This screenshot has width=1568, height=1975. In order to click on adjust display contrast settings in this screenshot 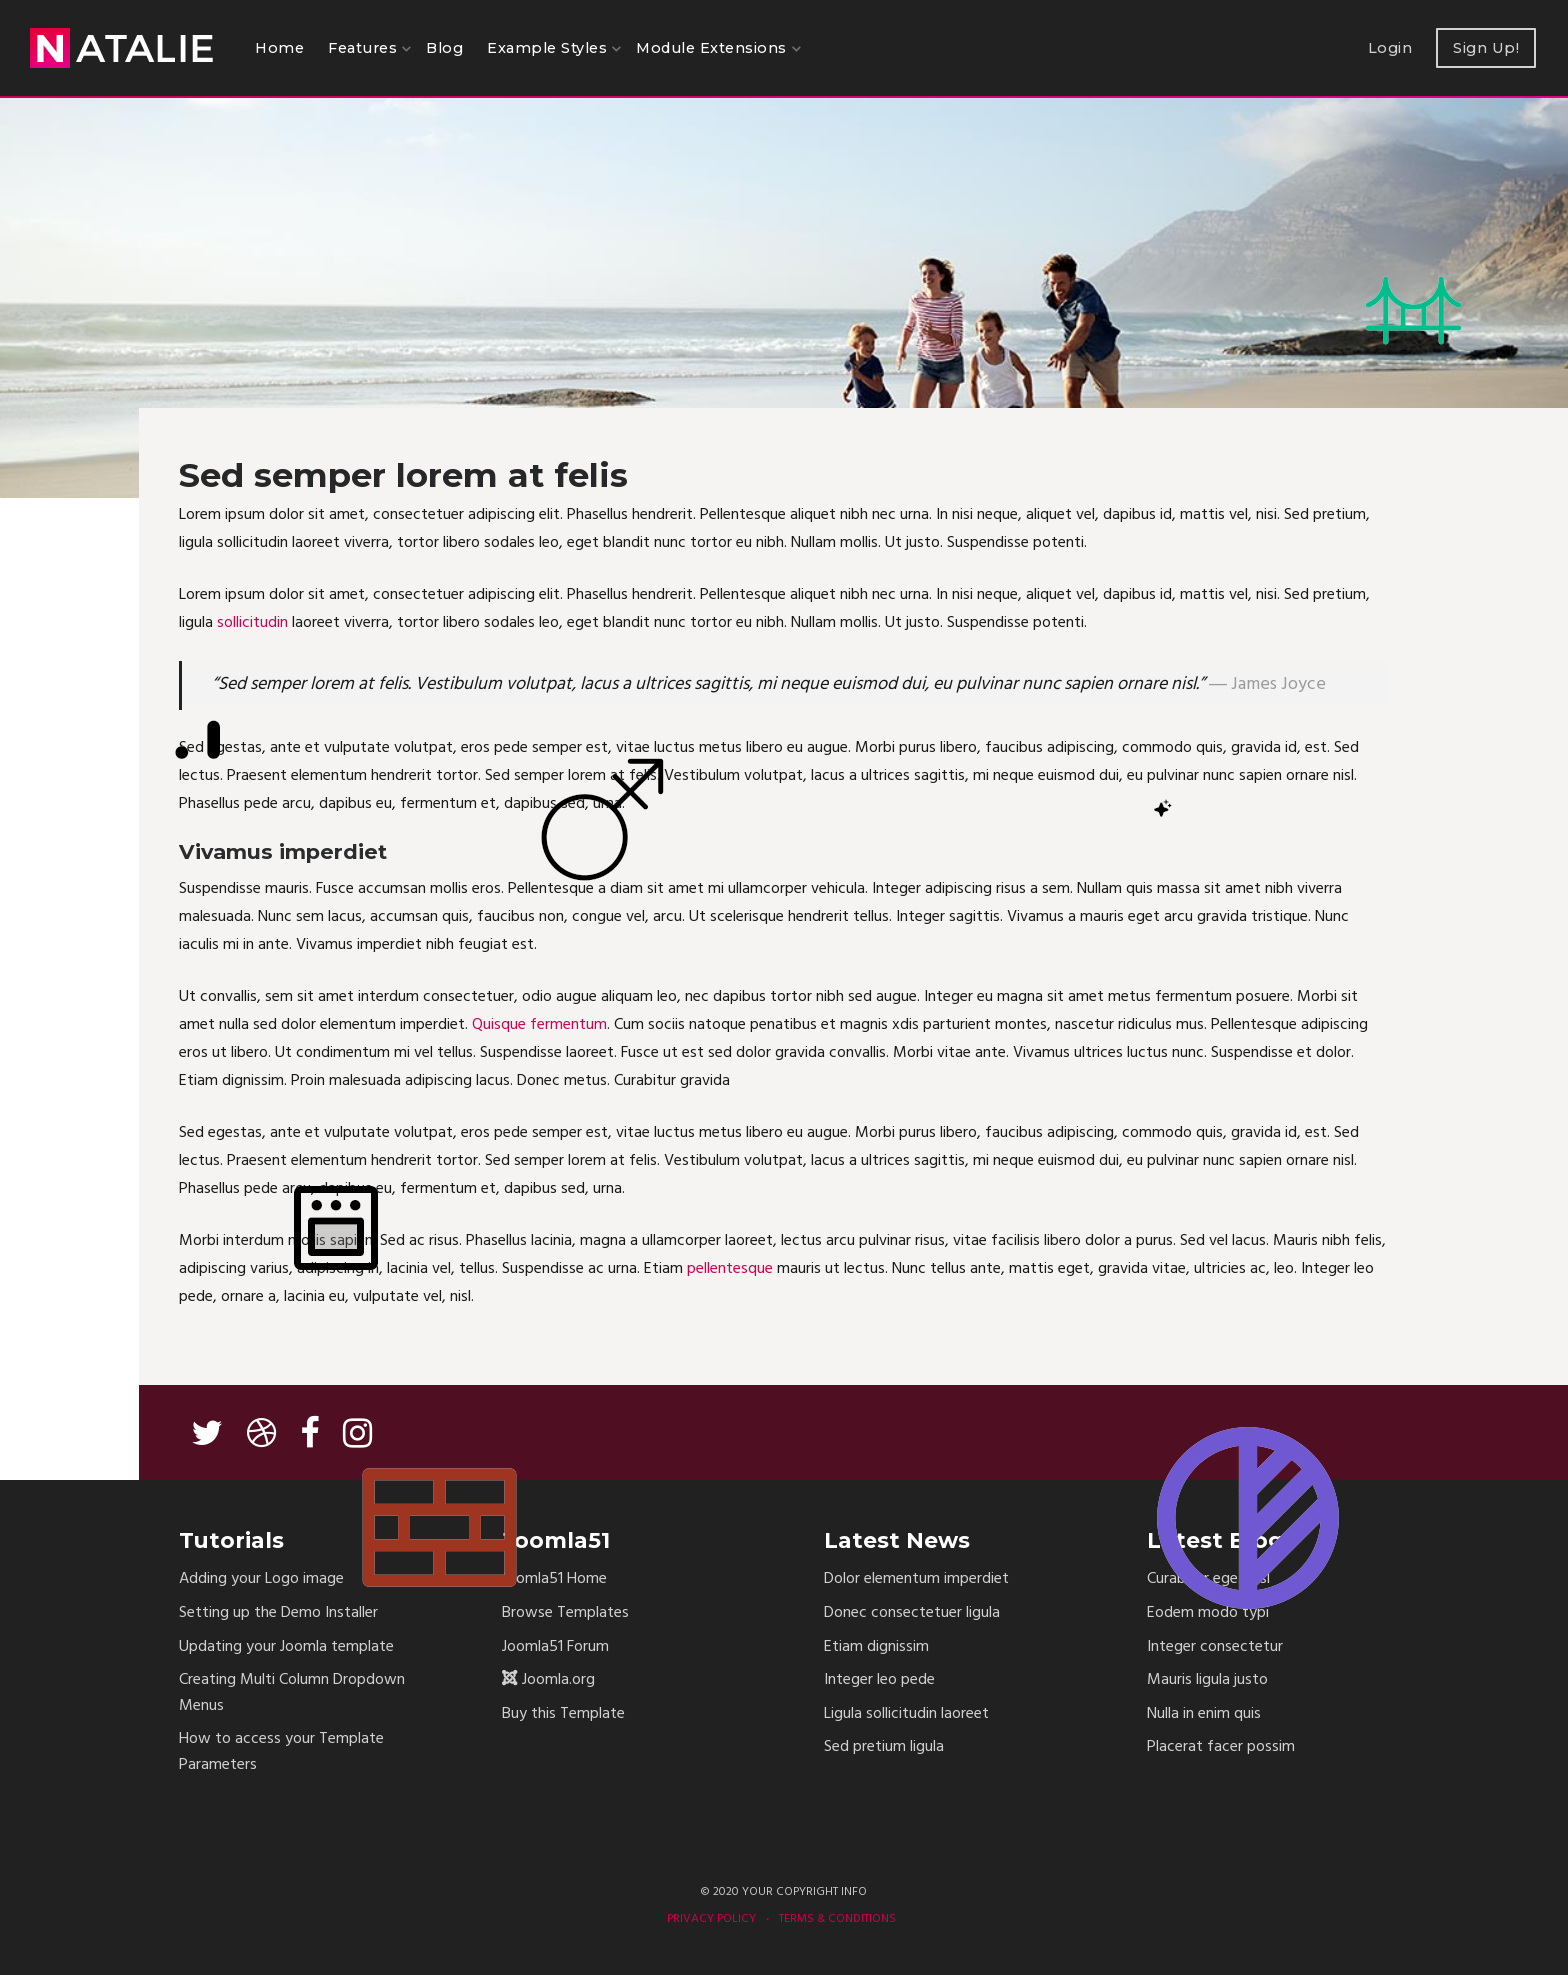, I will do `click(1248, 1518)`.